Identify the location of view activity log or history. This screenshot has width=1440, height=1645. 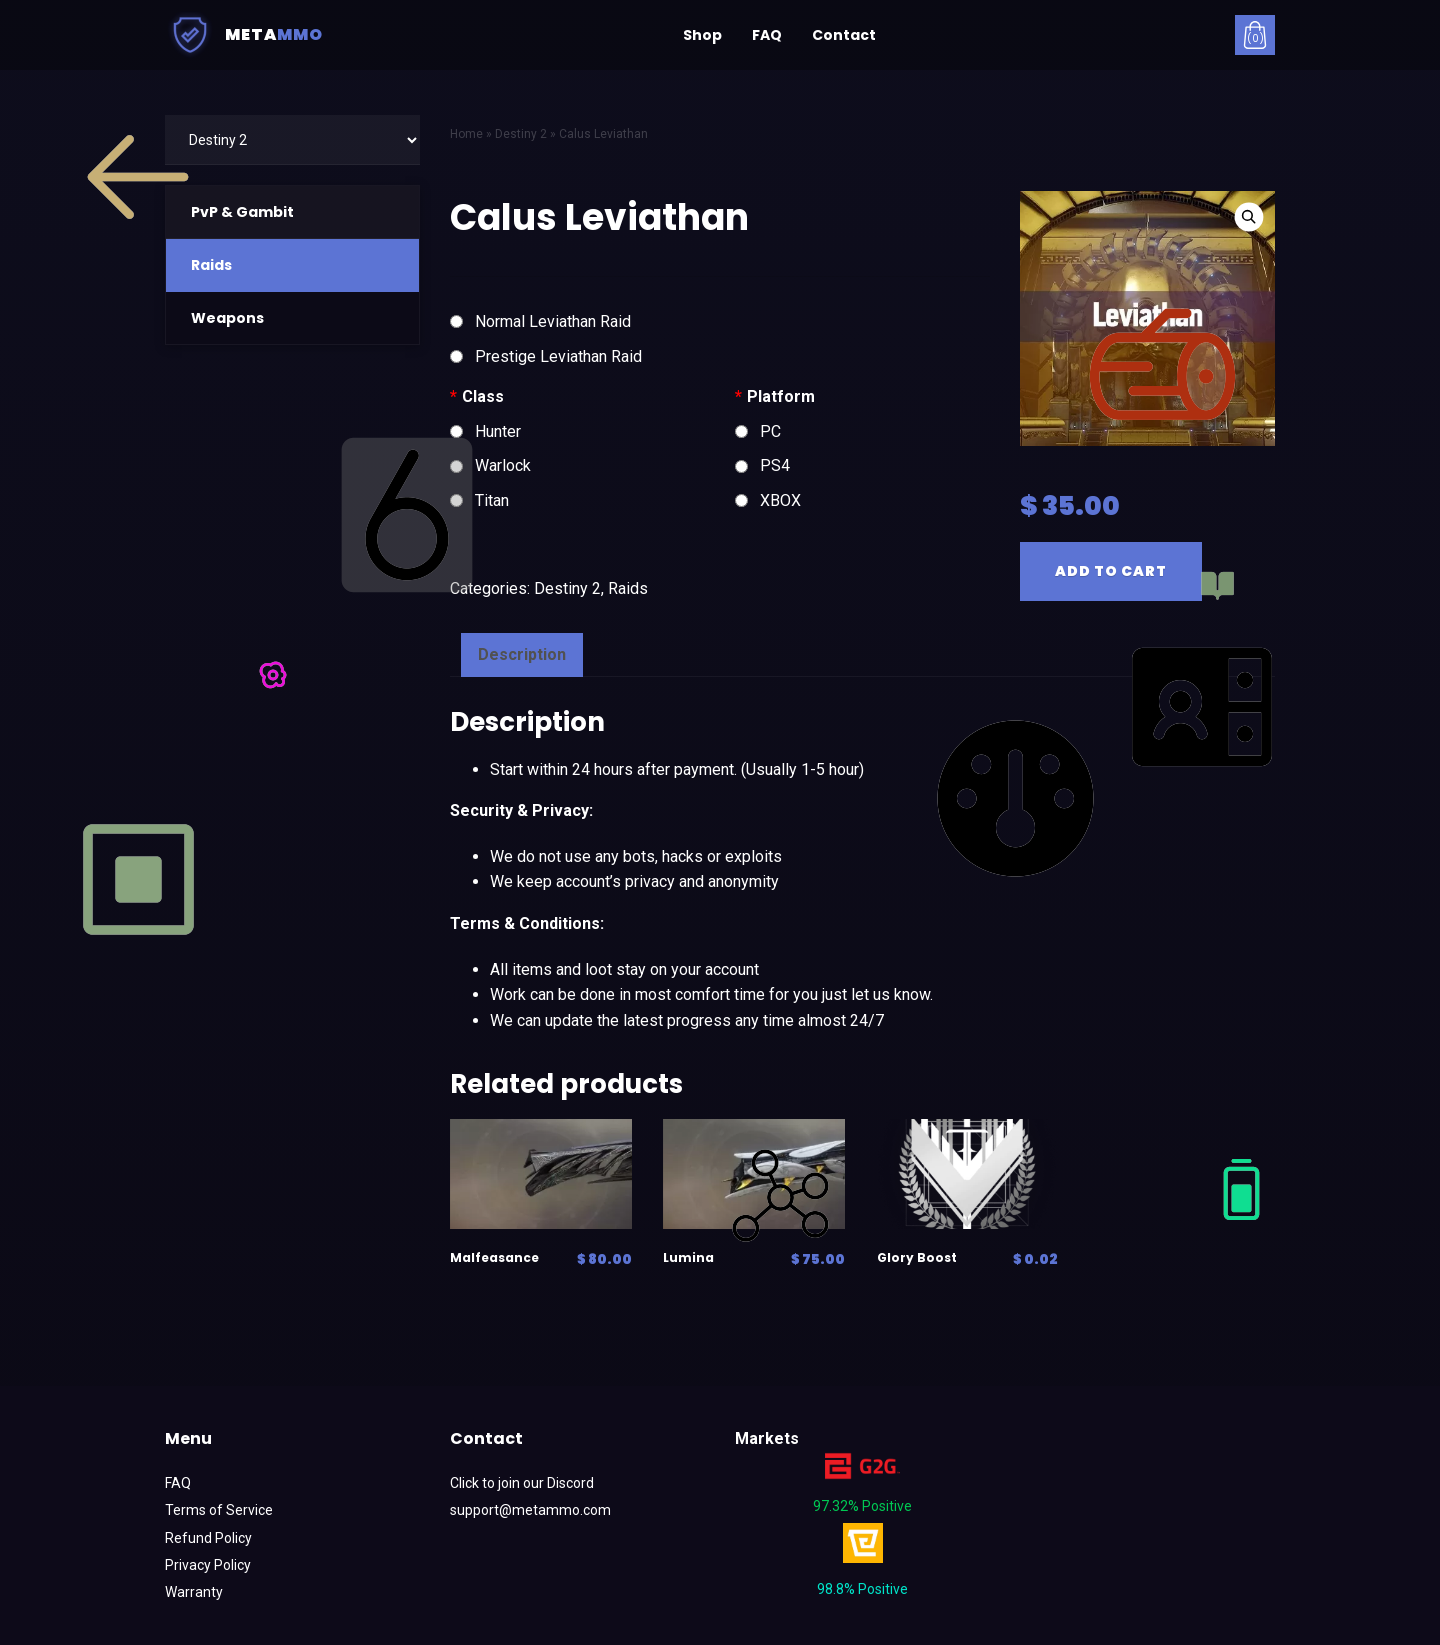
(1162, 371).